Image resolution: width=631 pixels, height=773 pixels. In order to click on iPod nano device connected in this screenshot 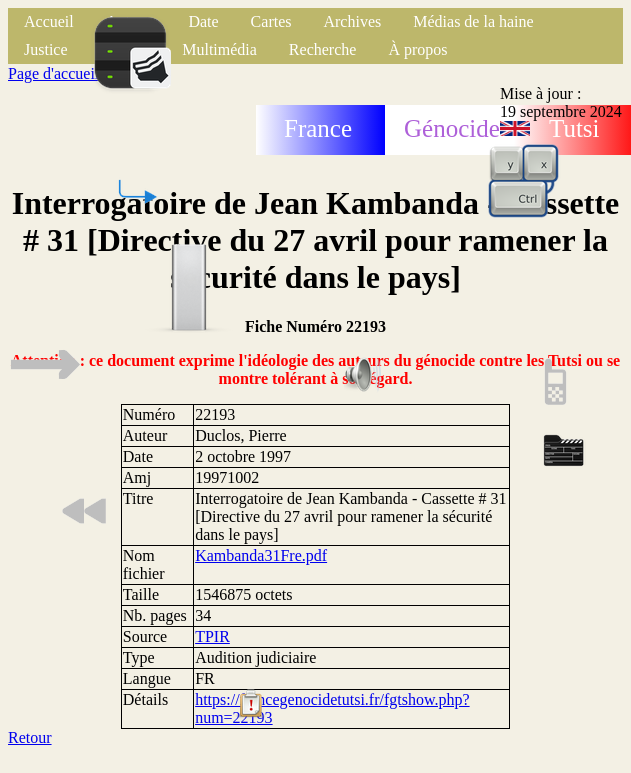, I will do `click(189, 289)`.